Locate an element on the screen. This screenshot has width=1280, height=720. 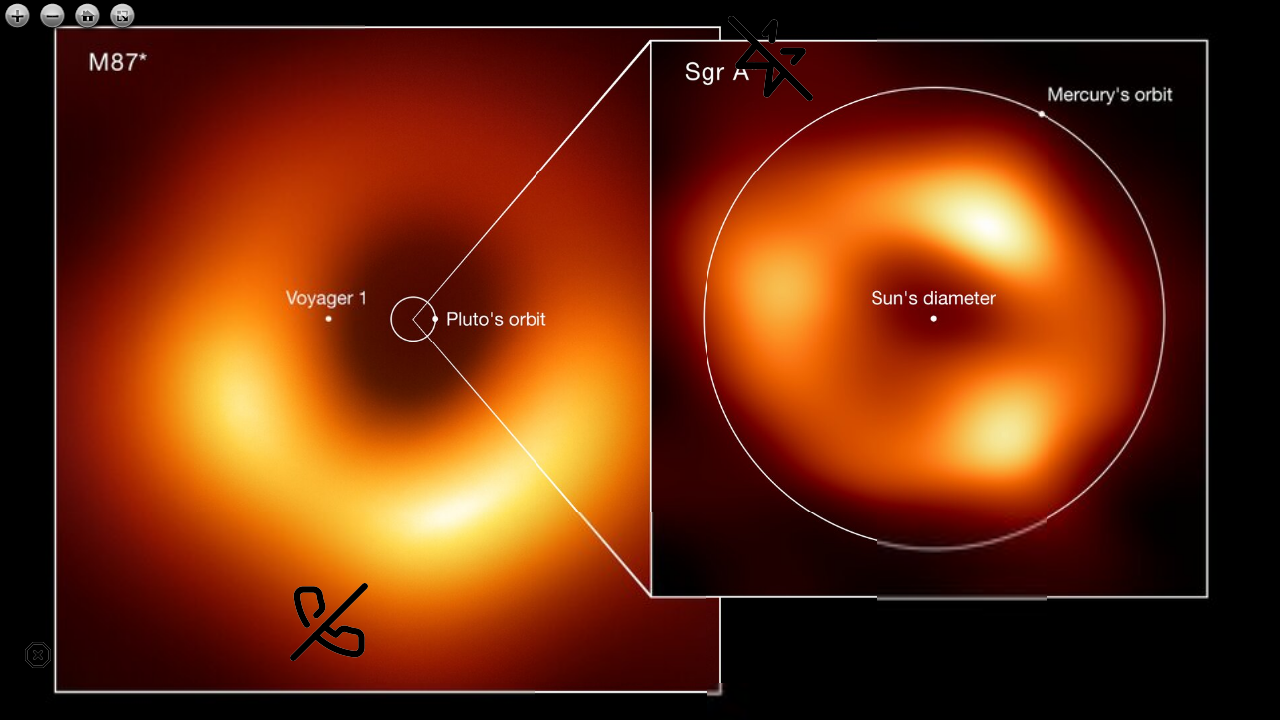
mute or decline an incoming call is located at coordinates (329, 622).